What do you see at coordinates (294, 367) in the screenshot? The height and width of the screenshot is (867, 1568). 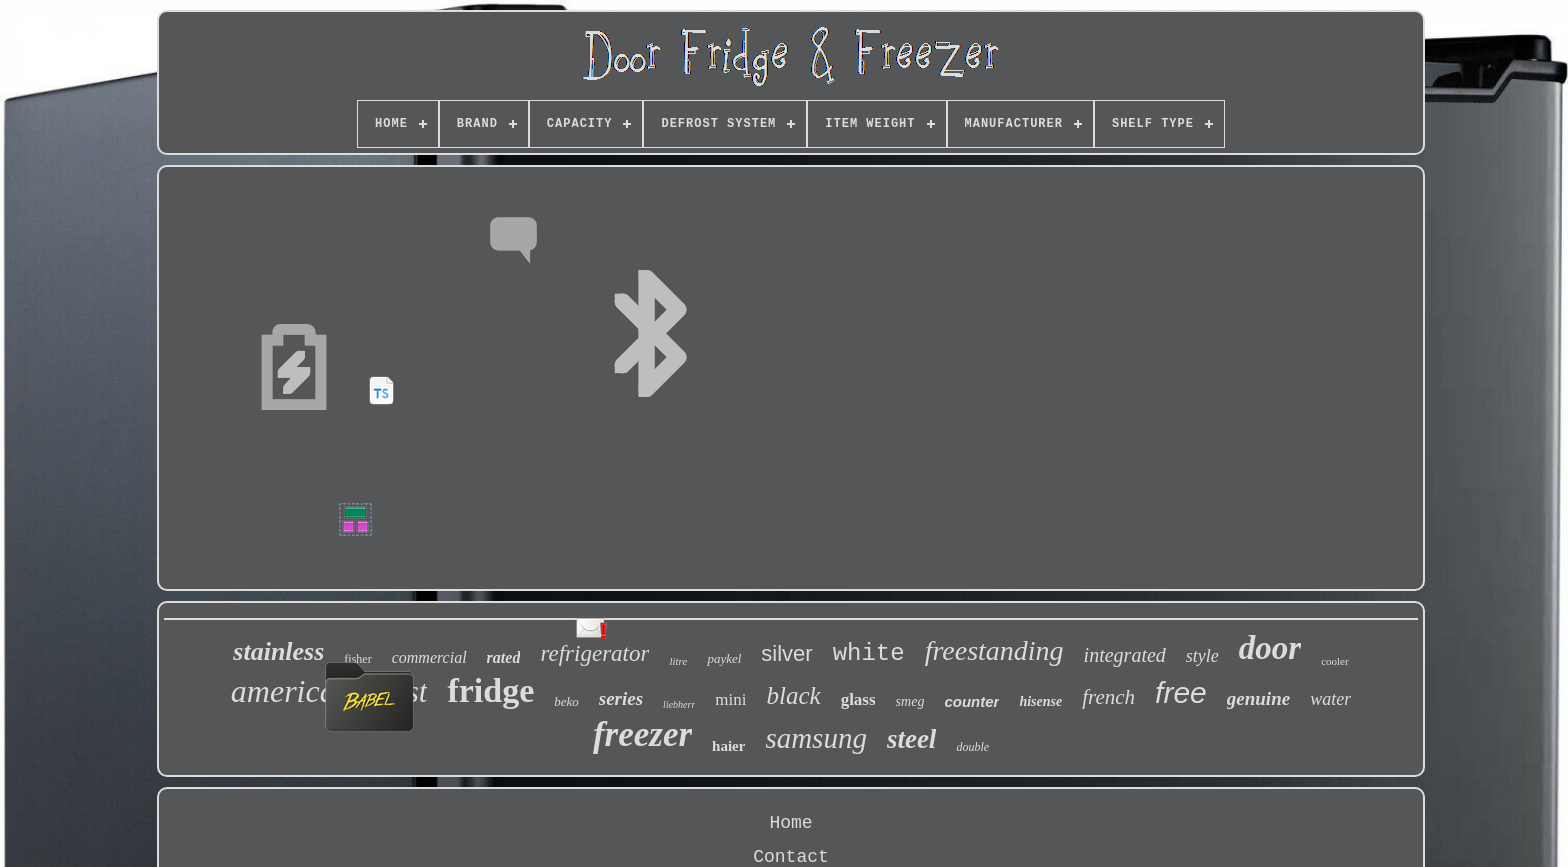 I see `indicates device is connected to power` at bounding box center [294, 367].